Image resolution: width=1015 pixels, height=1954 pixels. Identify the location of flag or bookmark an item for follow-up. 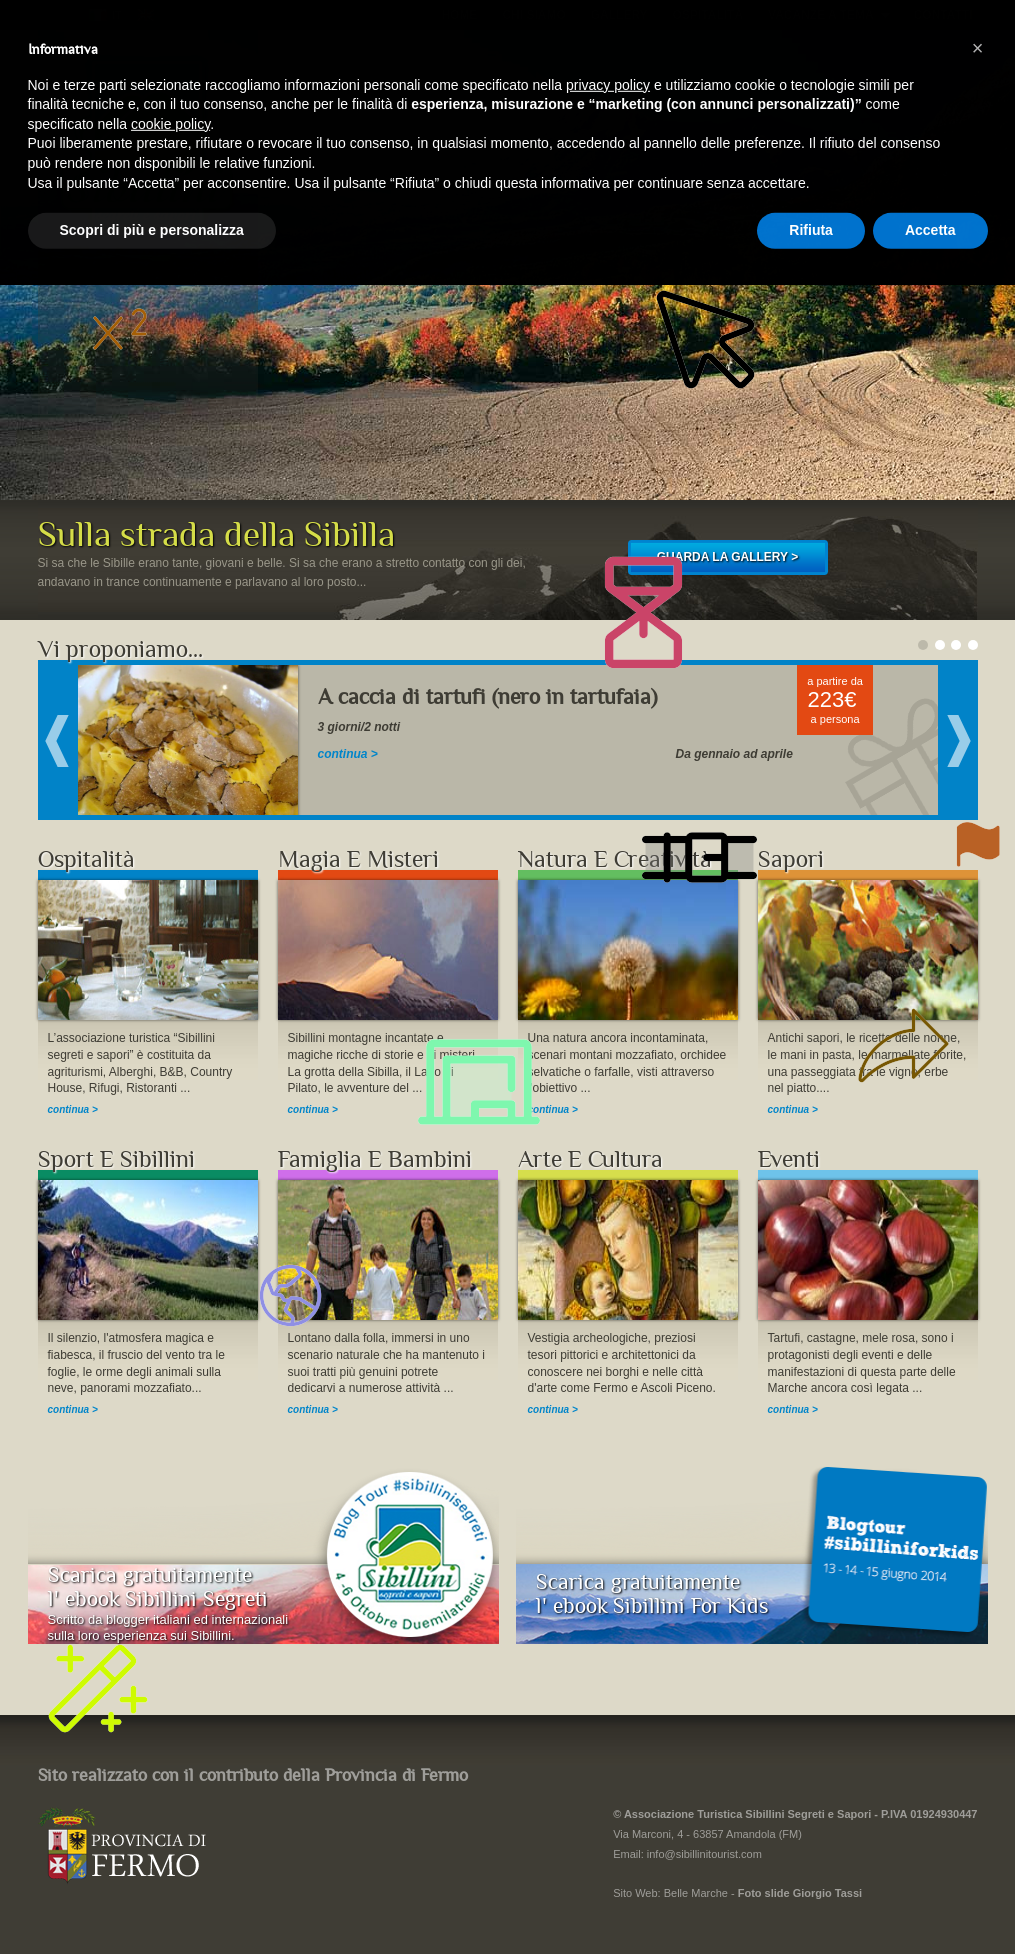
(976, 843).